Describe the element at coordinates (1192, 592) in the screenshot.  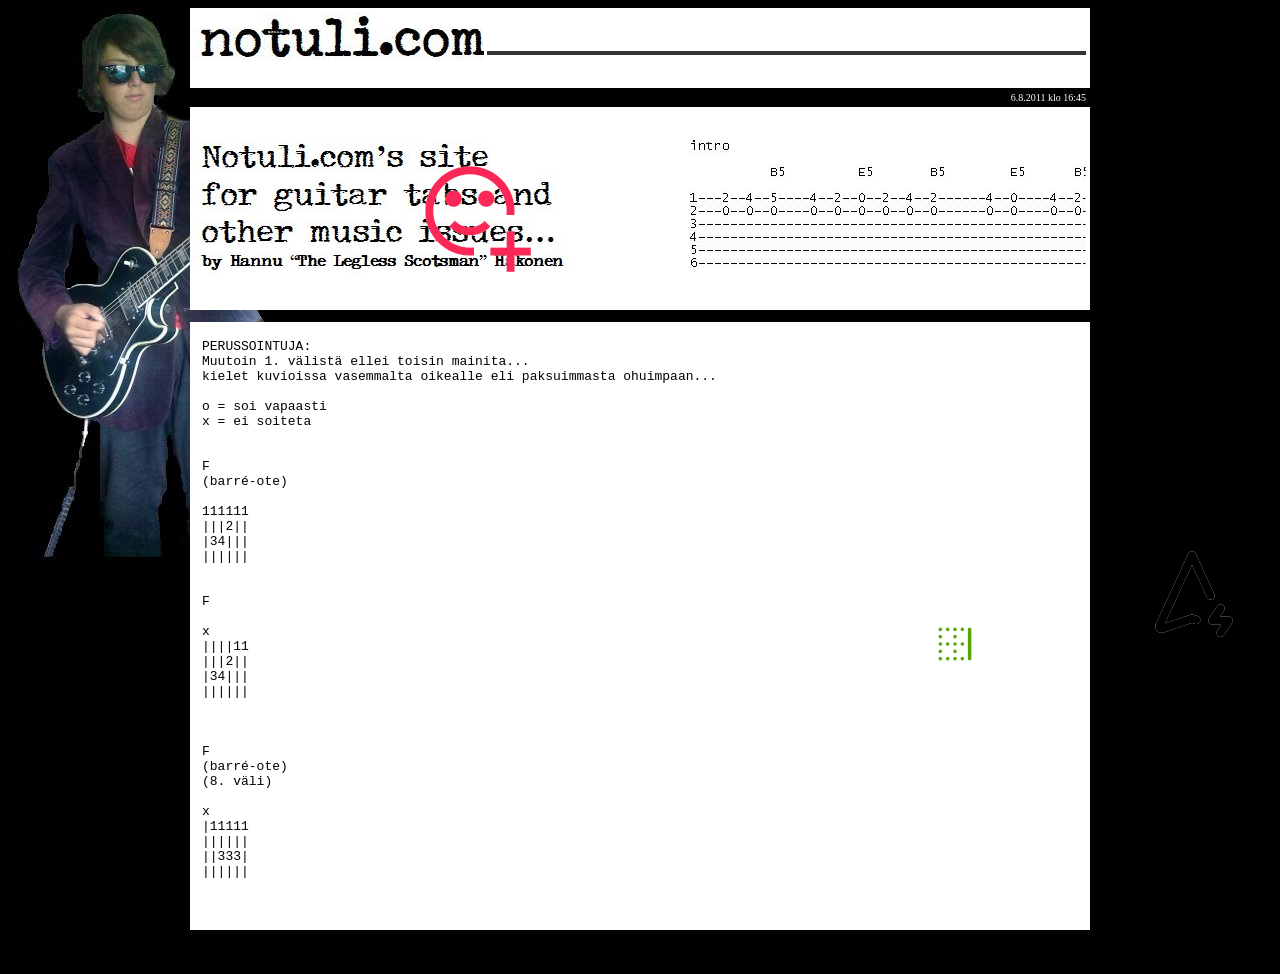
I see `quick navigation or fast route option` at that location.